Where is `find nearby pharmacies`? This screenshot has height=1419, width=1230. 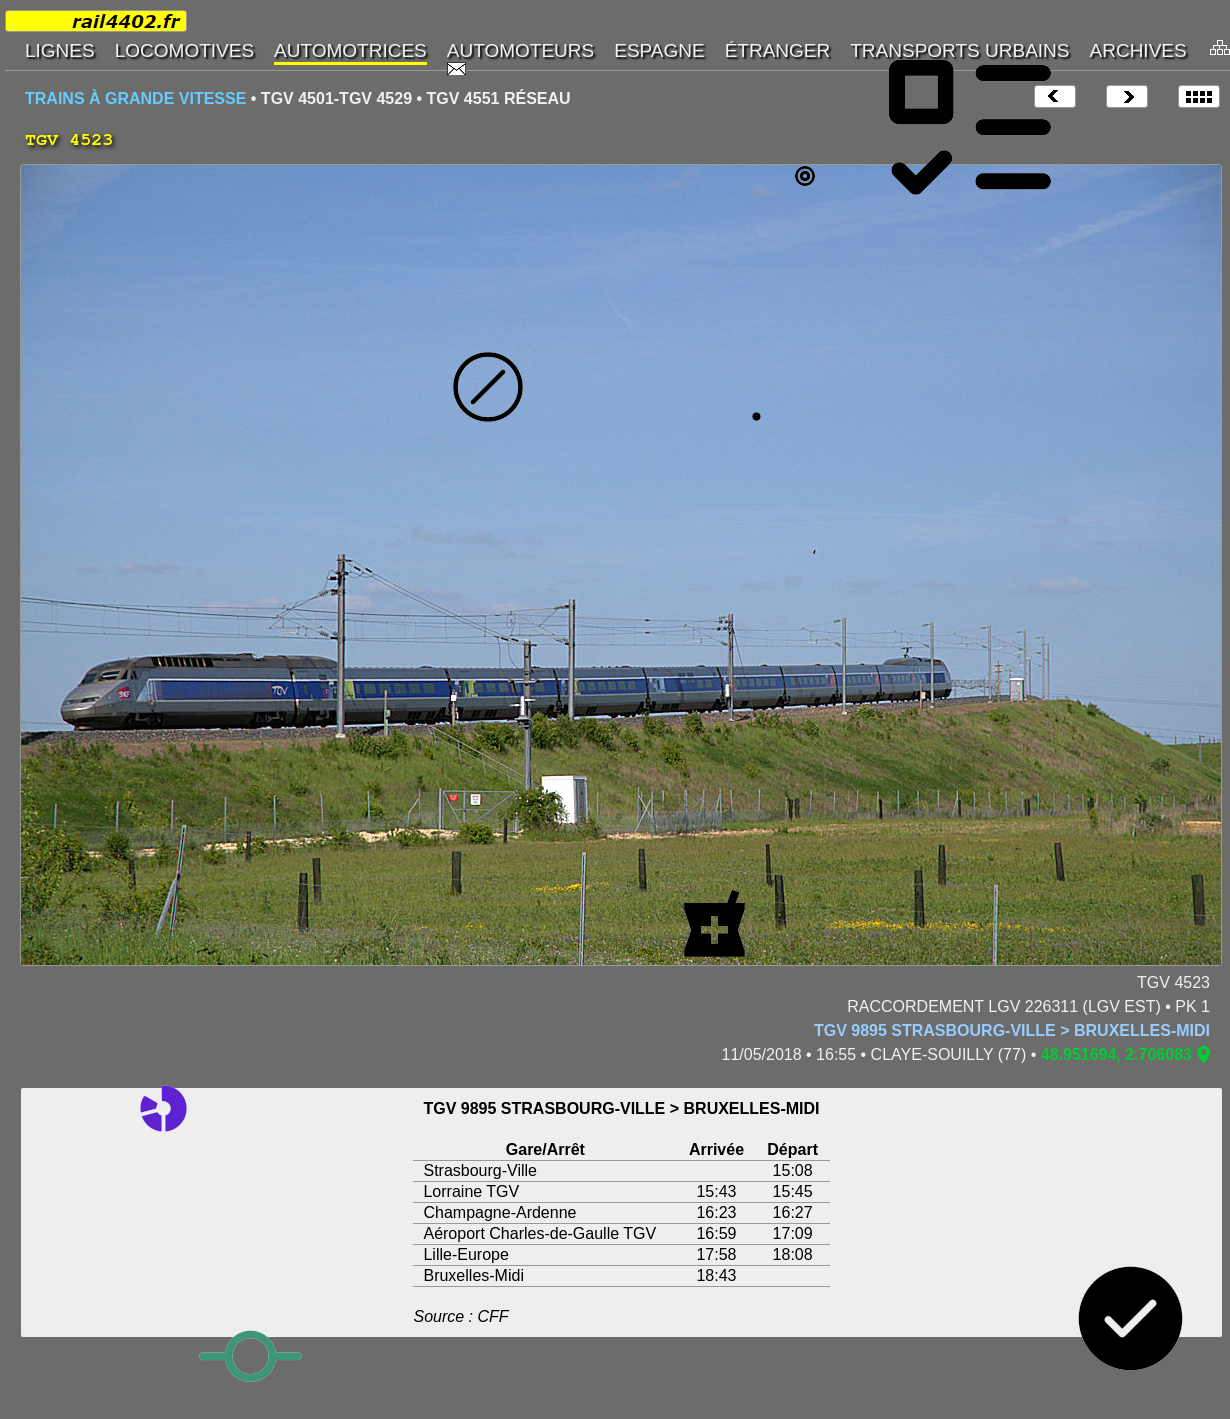 find nearby pharmacies is located at coordinates (714, 926).